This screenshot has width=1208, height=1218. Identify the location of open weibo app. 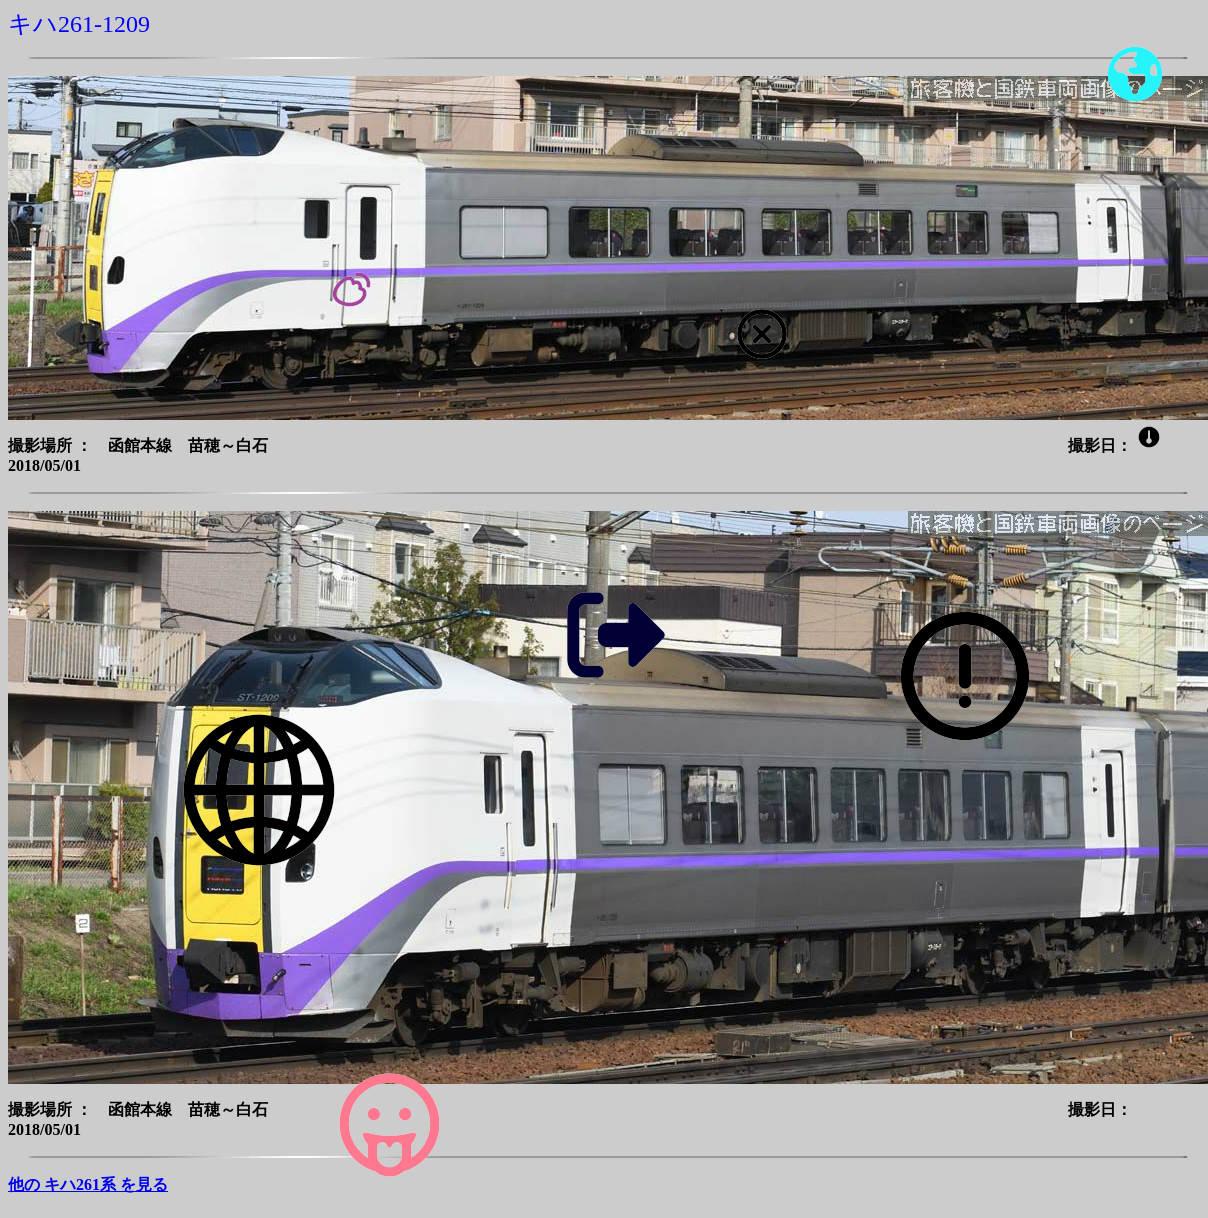
(351, 289).